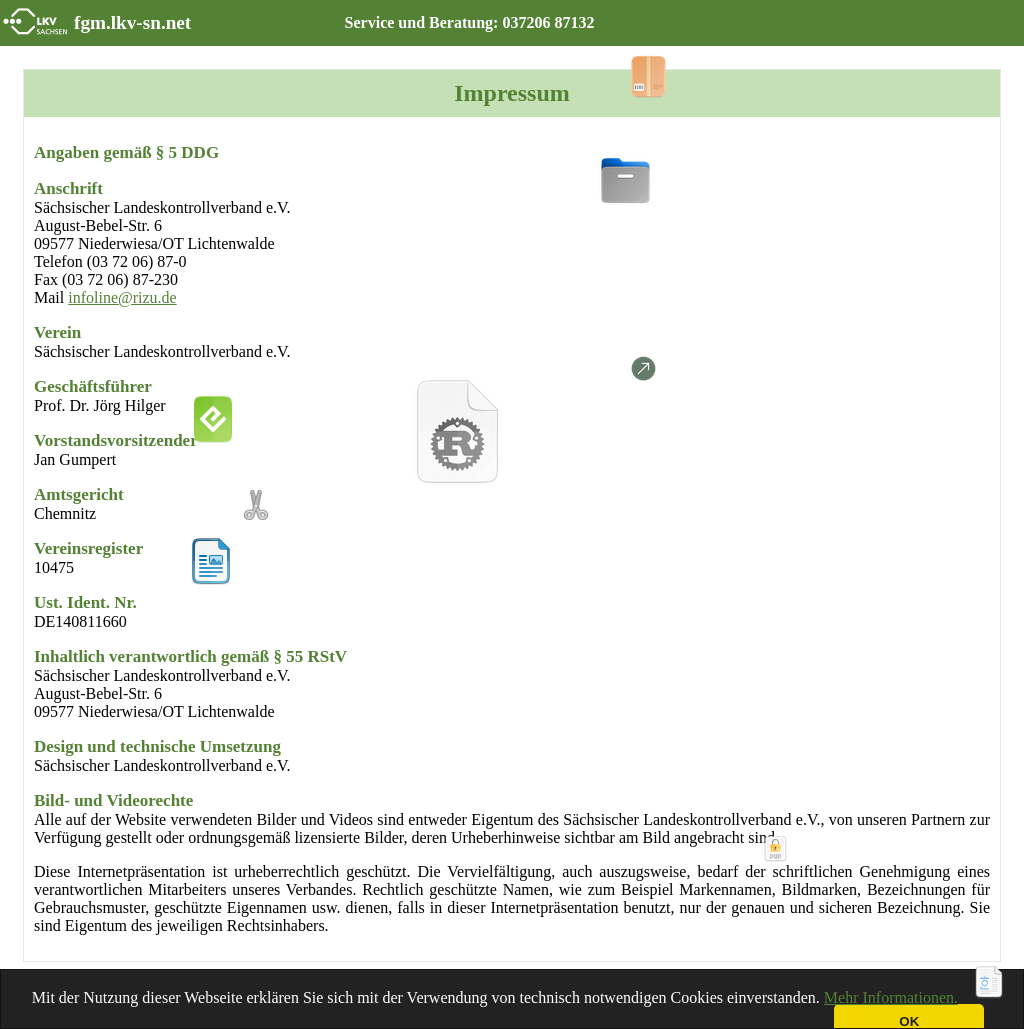  What do you see at coordinates (213, 419) in the screenshot?
I see `an epub ebook file` at bounding box center [213, 419].